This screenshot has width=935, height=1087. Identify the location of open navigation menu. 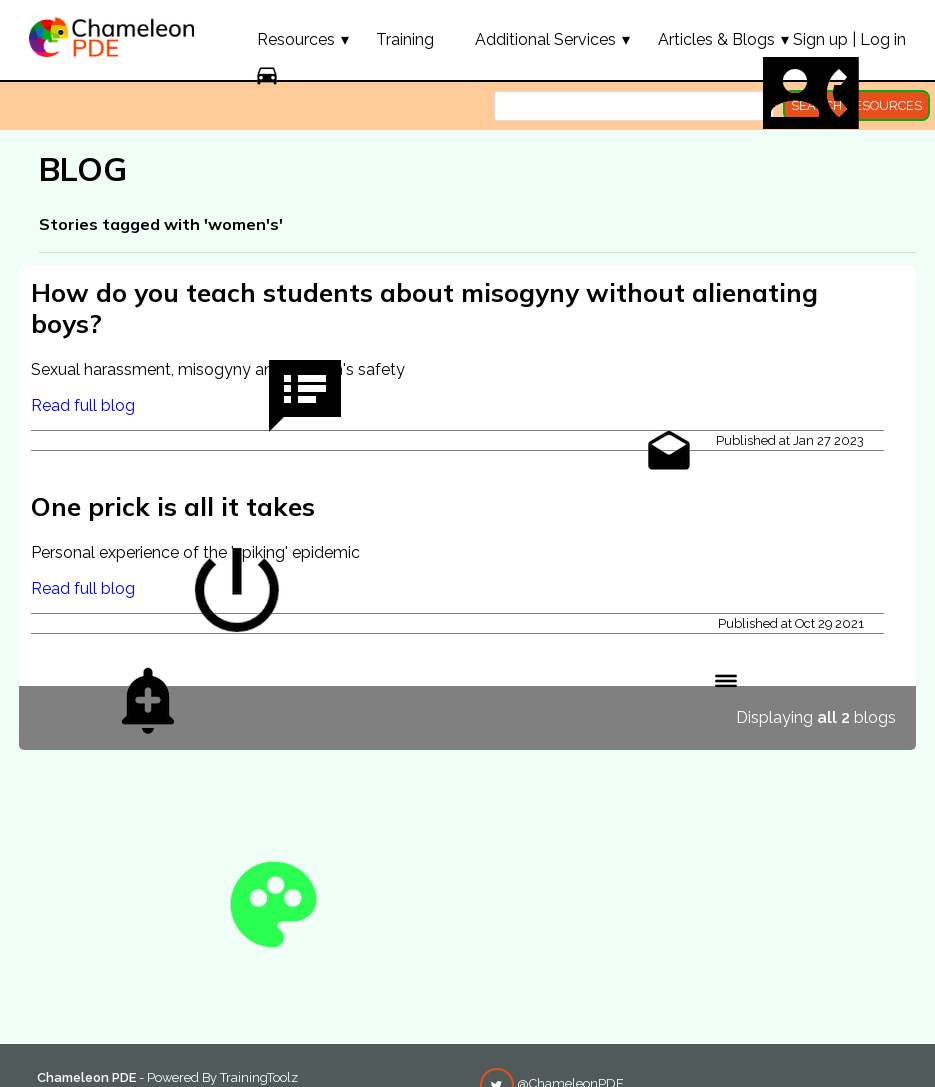
(726, 681).